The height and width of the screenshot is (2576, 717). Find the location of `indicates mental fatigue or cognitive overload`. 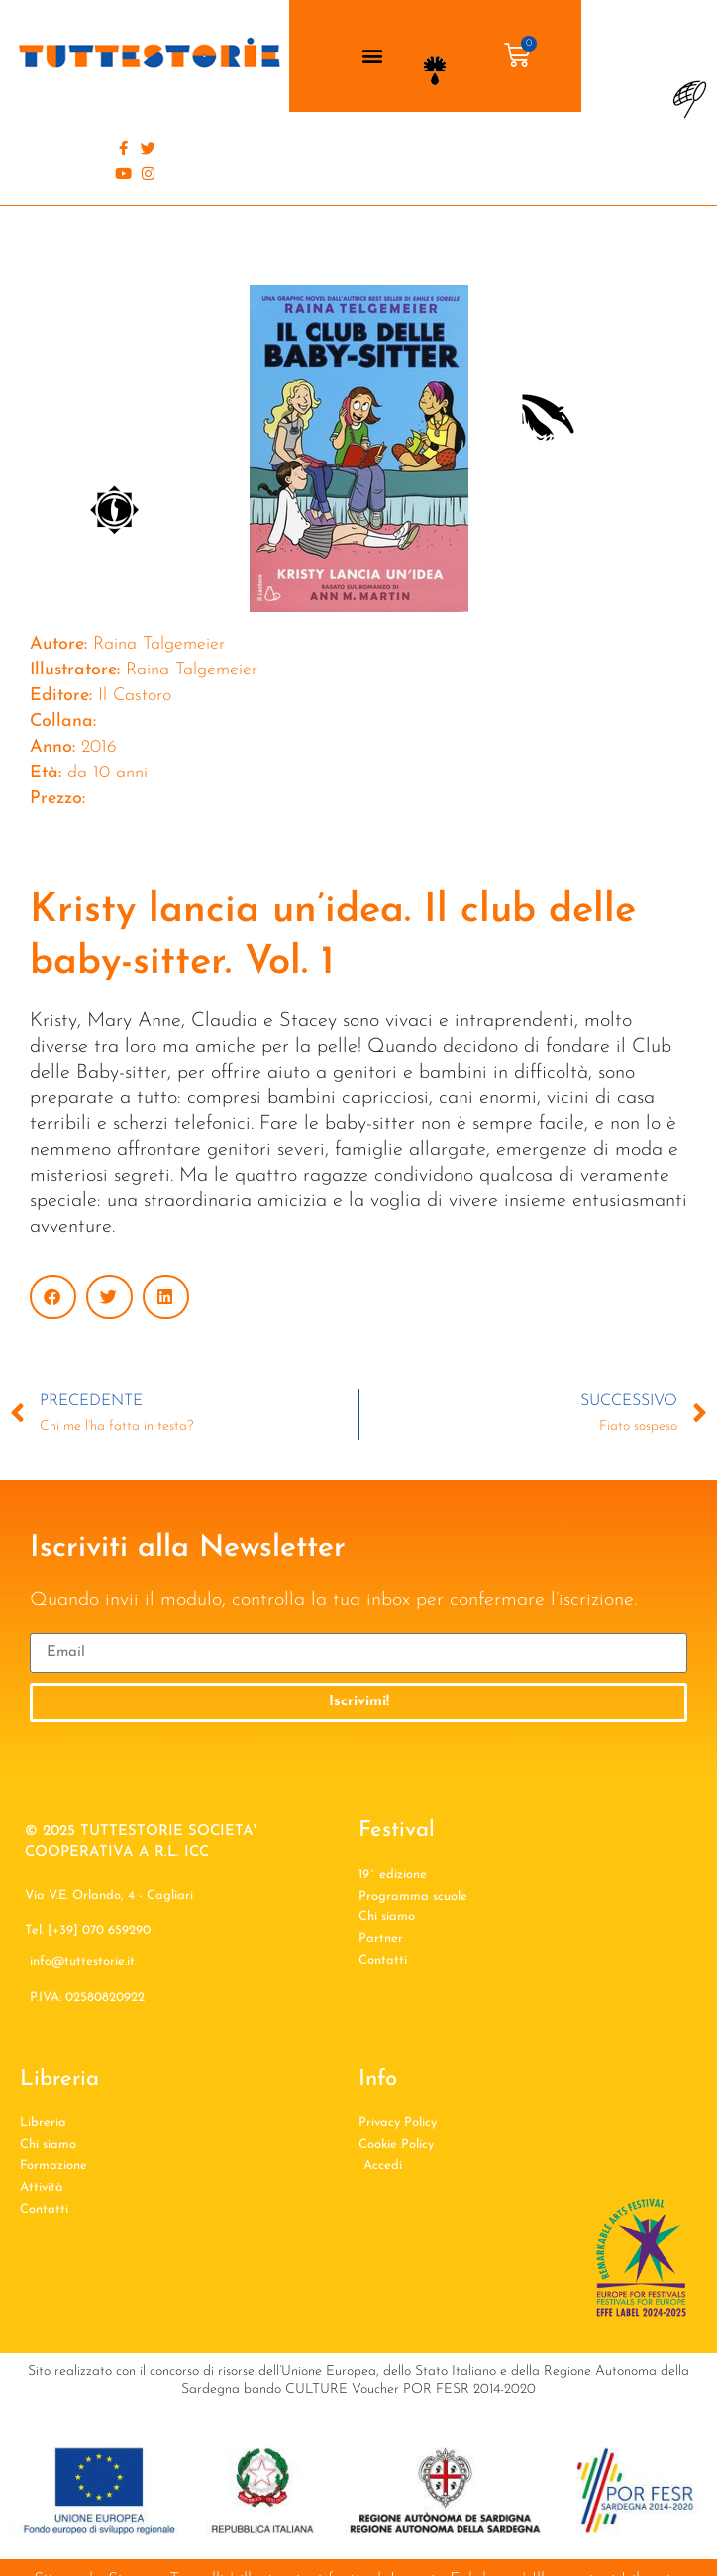

indicates mental fatigue or cognitive overload is located at coordinates (435, 71).